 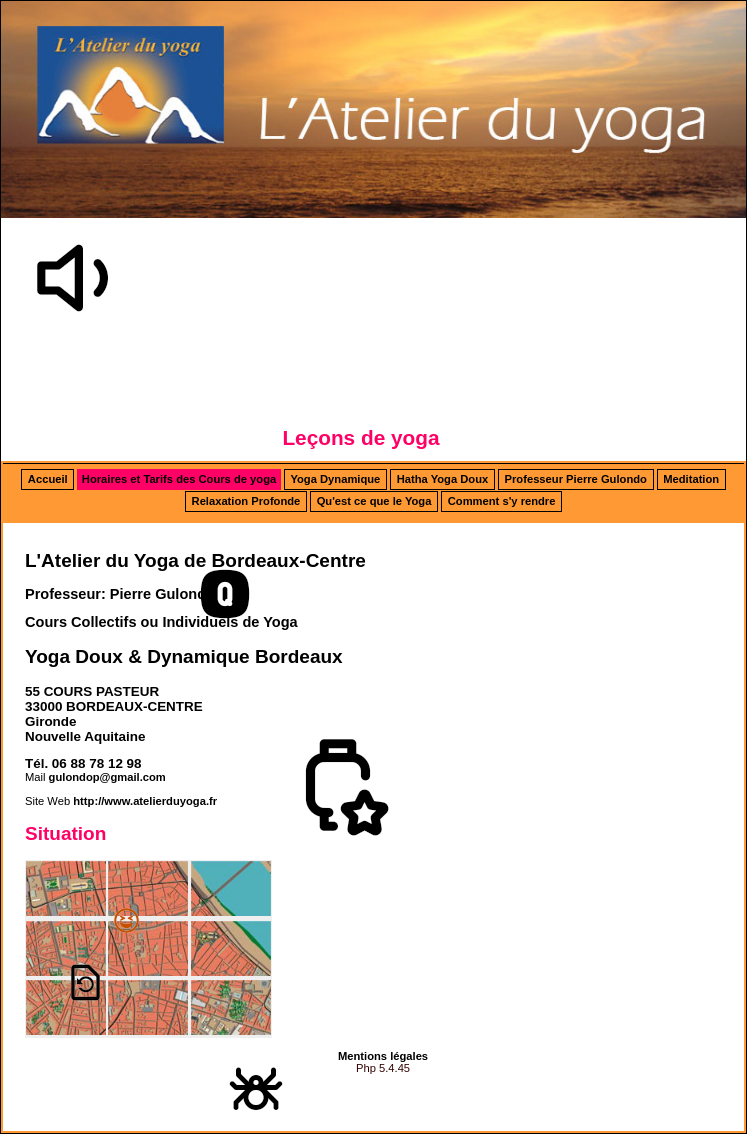 I want to click on mark smartwatch as favorite device, so click(x=338, y=785).